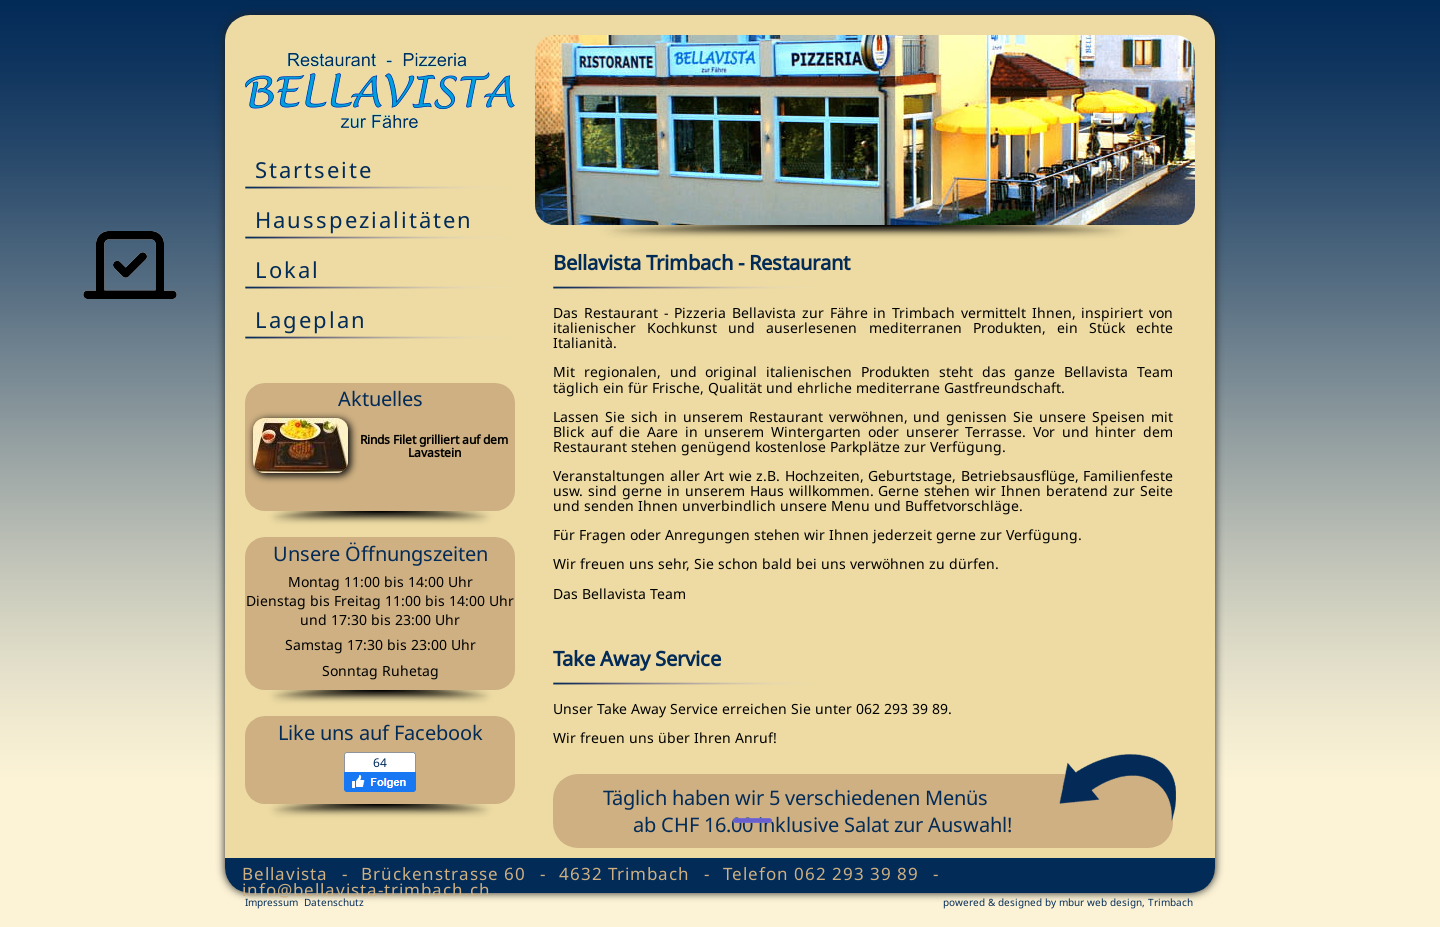 The width and height of the screenshot is (1440, 927). What do you see at coordinates (130, 265) in the screenshot?
I see `cast your vote or submit a ballot` at bounding box center [130, 265].